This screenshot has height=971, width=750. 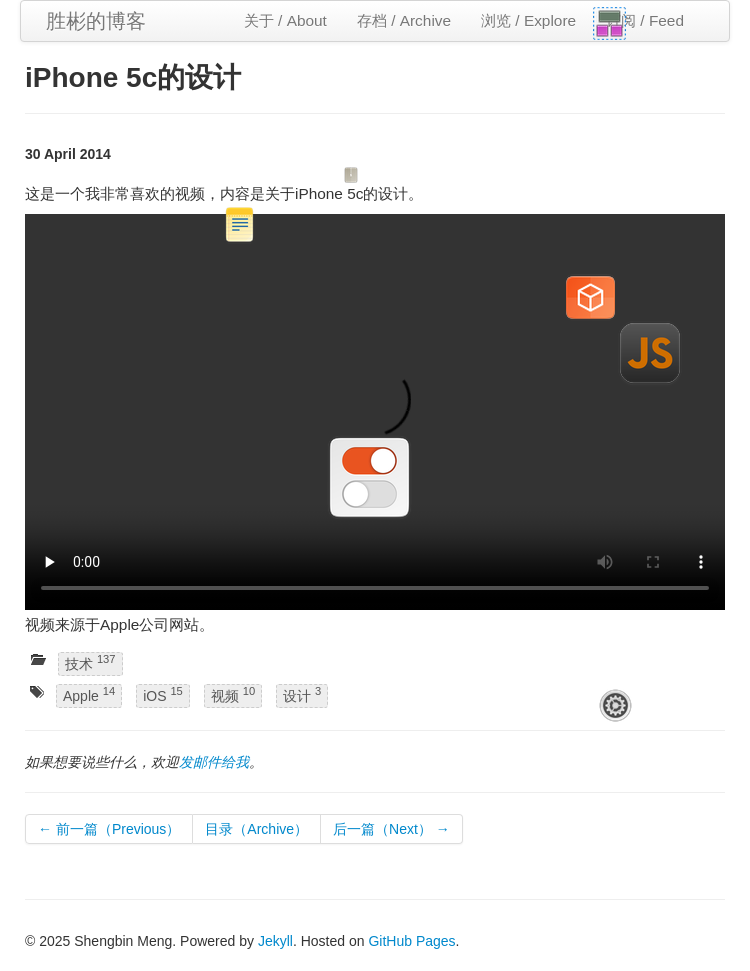 I want to click on view or edit file properties, so click(x=615, y=705).